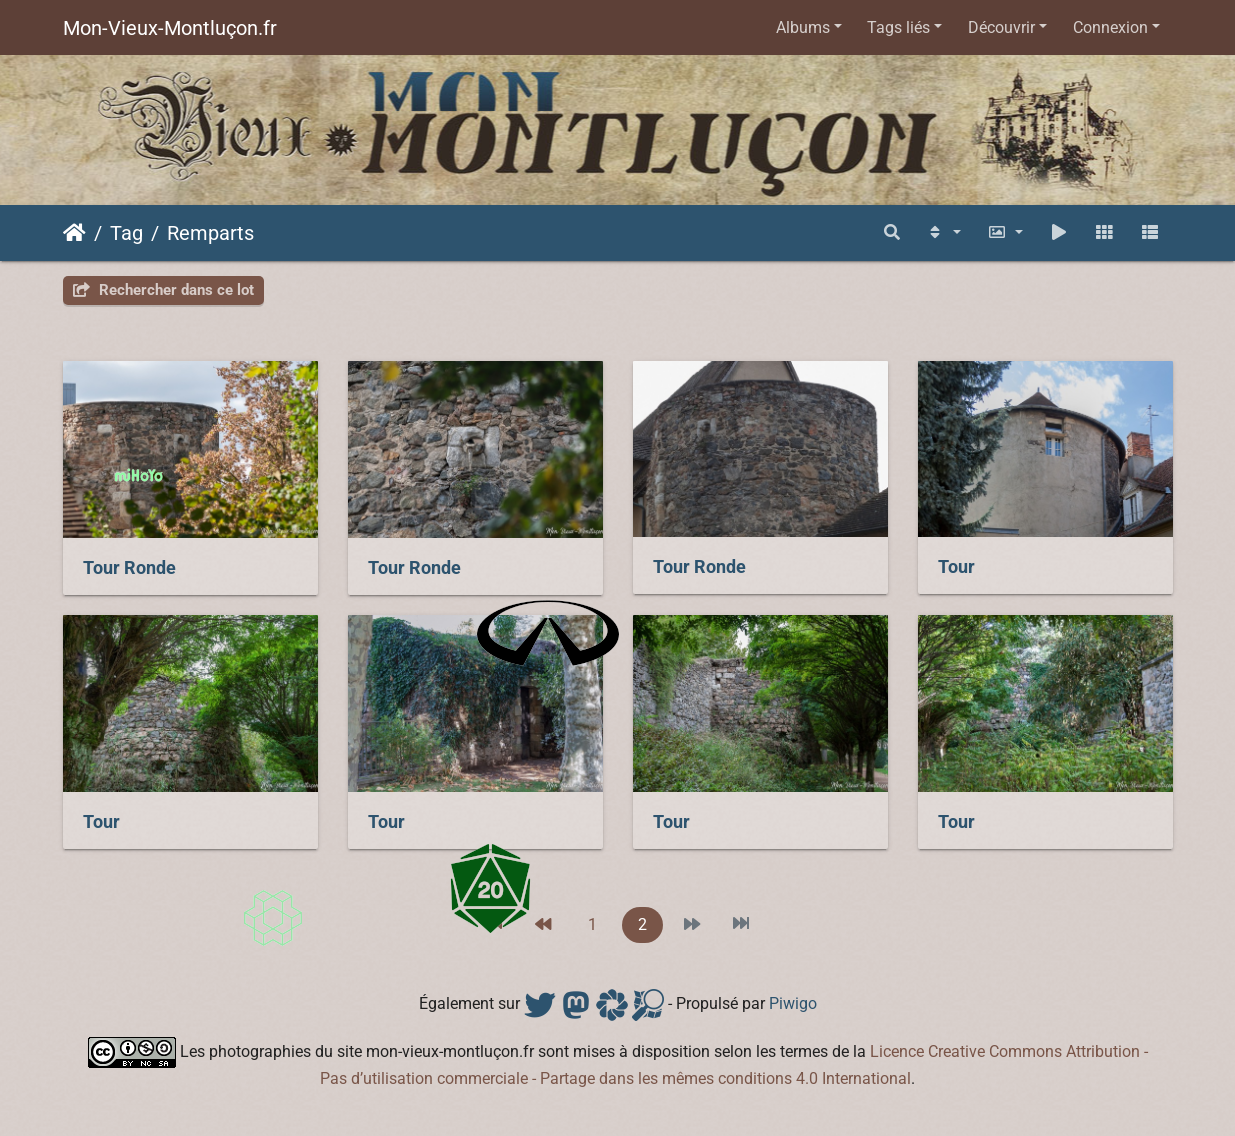 The image size is (1235, 1136). What do you see at coordinates (273, 918) in the screenshot?
I see `OpenAI Gym logo` at bounding box center [273, 918].